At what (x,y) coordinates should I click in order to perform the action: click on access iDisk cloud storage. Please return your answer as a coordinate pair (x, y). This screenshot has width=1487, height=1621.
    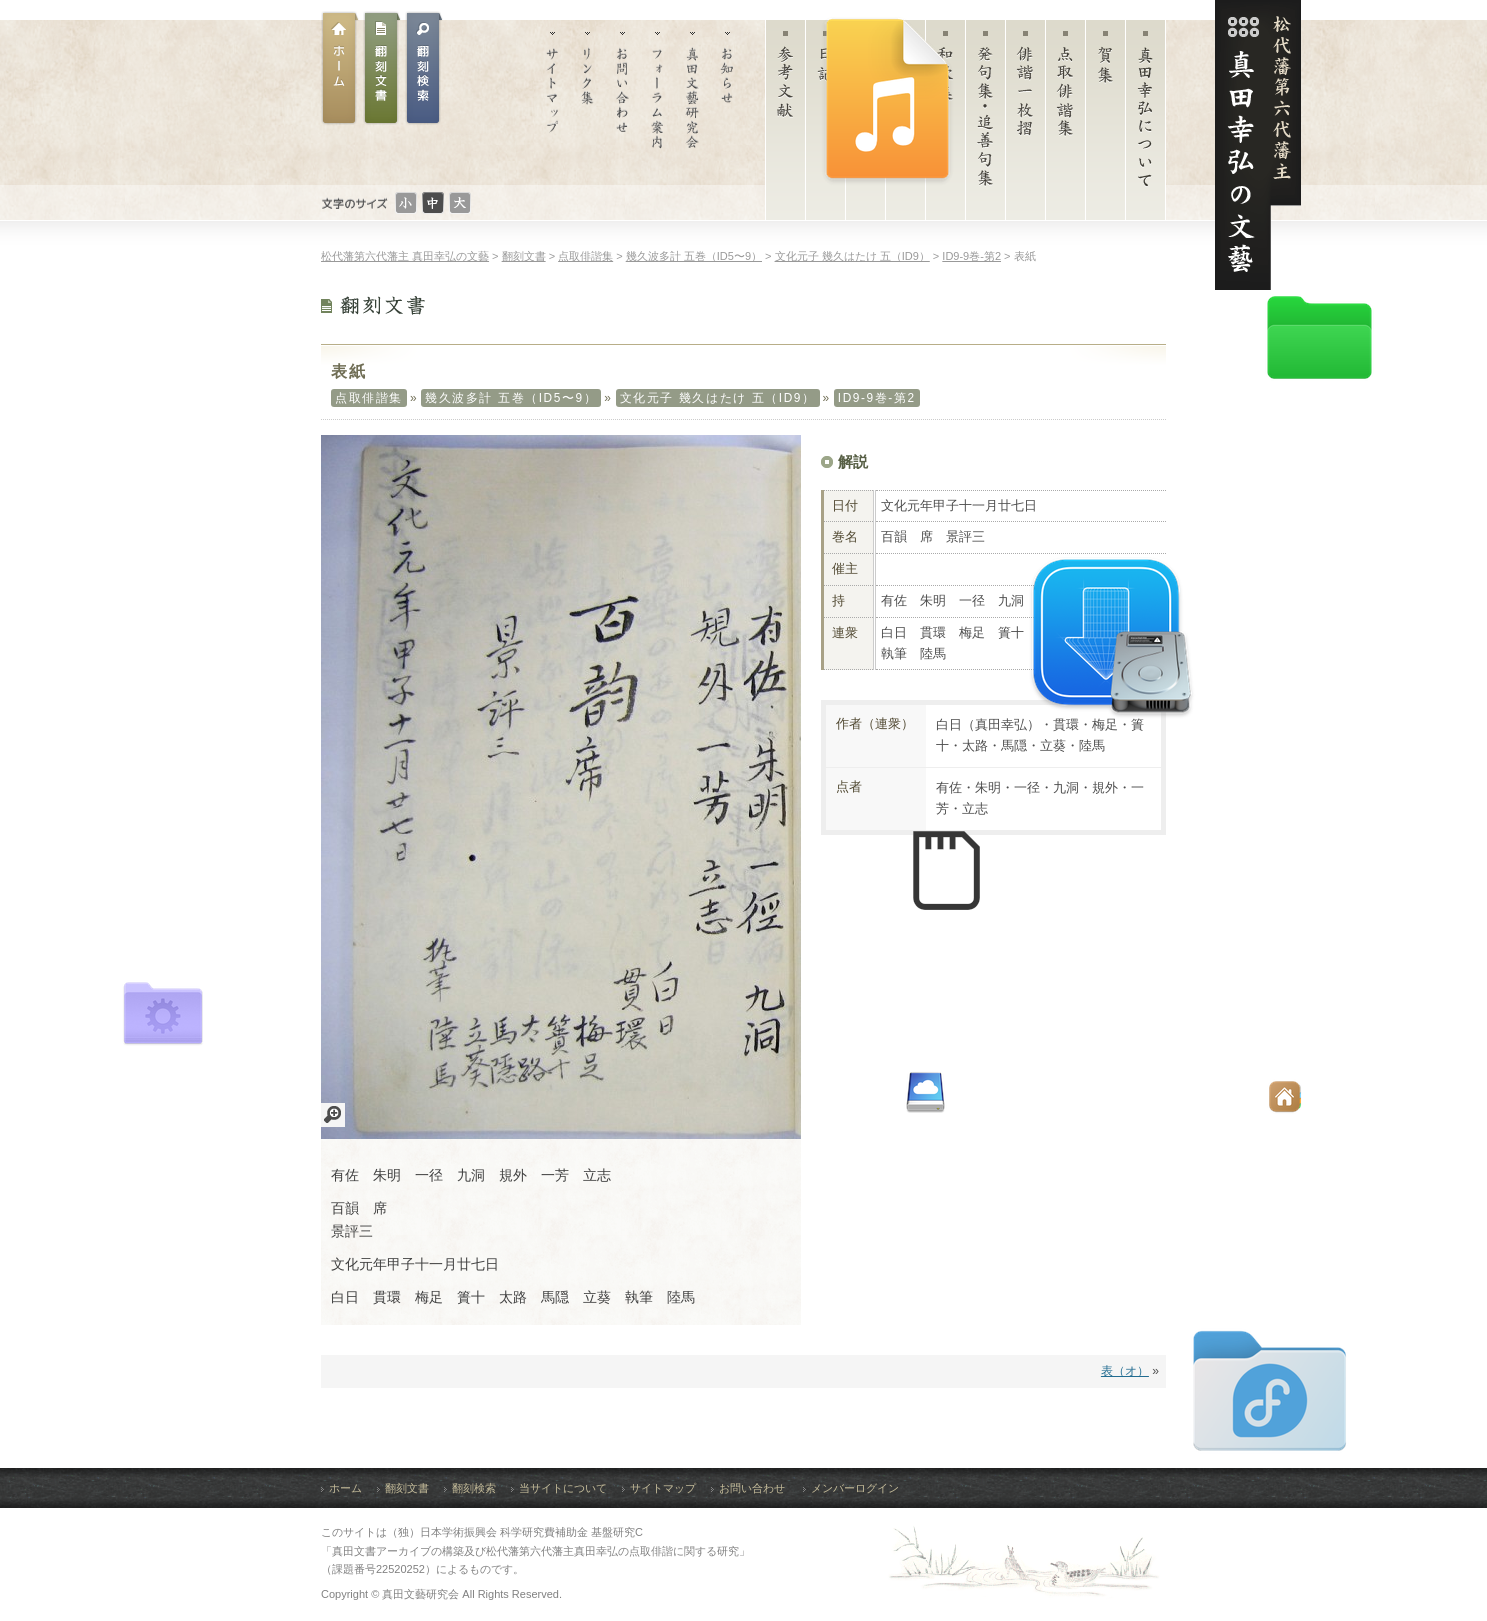
    Looking at the image, I should click on (925, 1092).